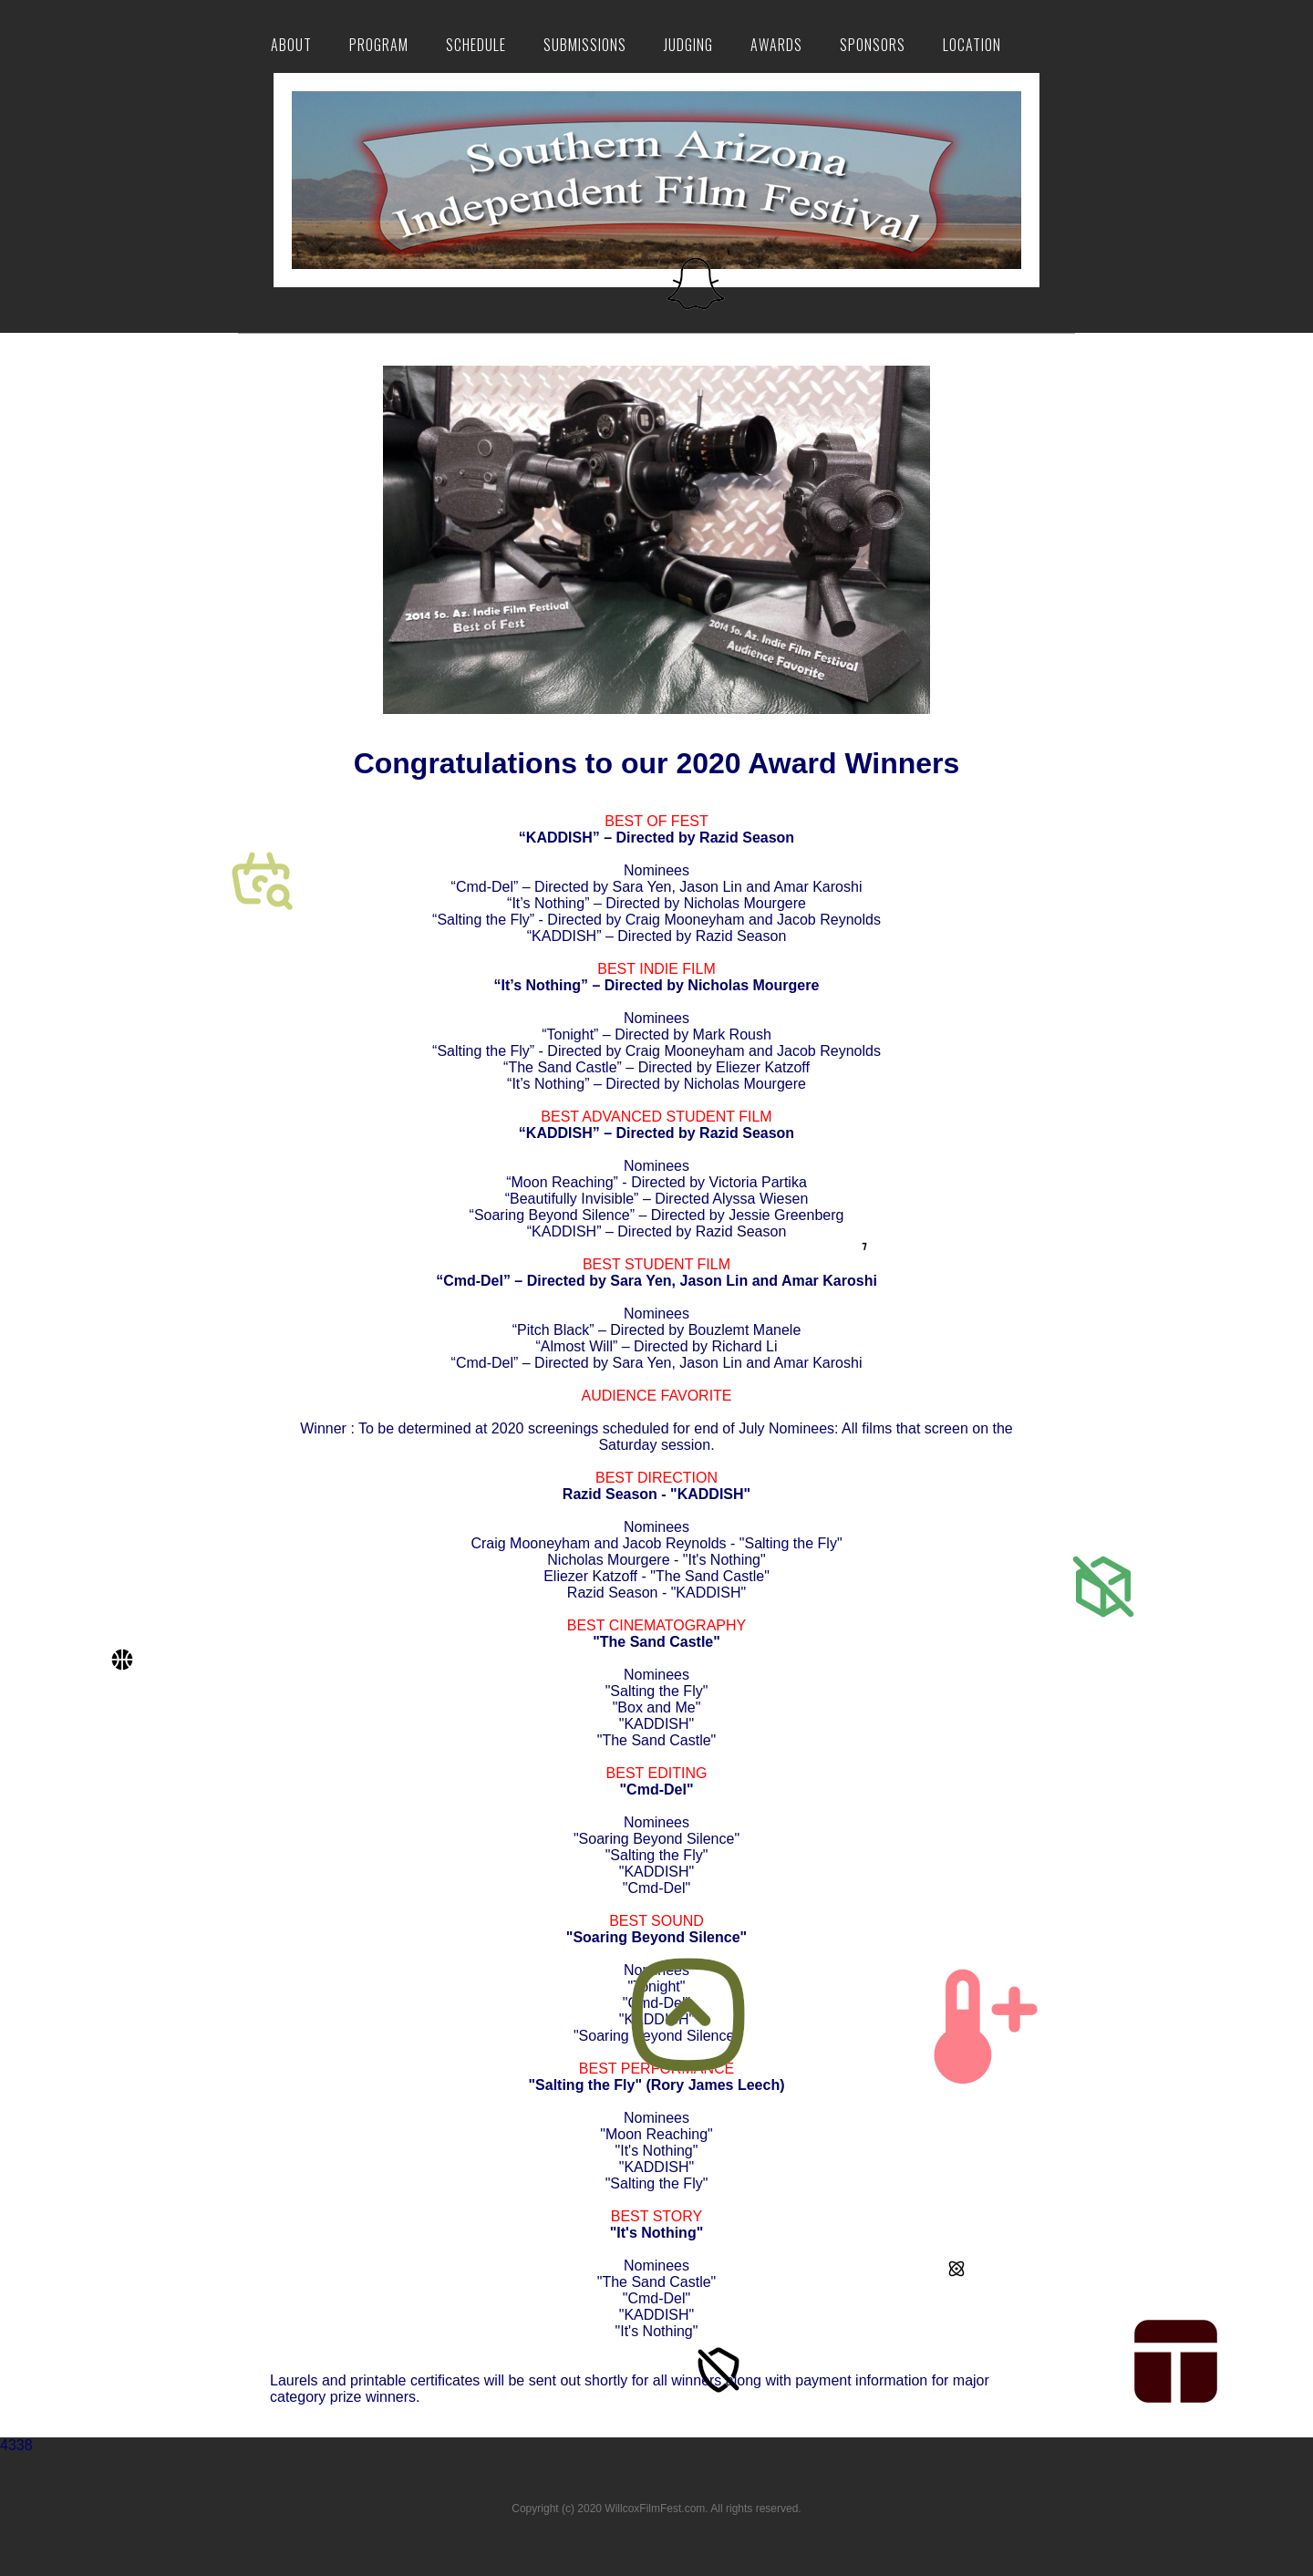  What do you see at coordinates (122, 1660) in the screenshot?
I see `access sports or basketball-related content` at bounding box center [122, 1660].